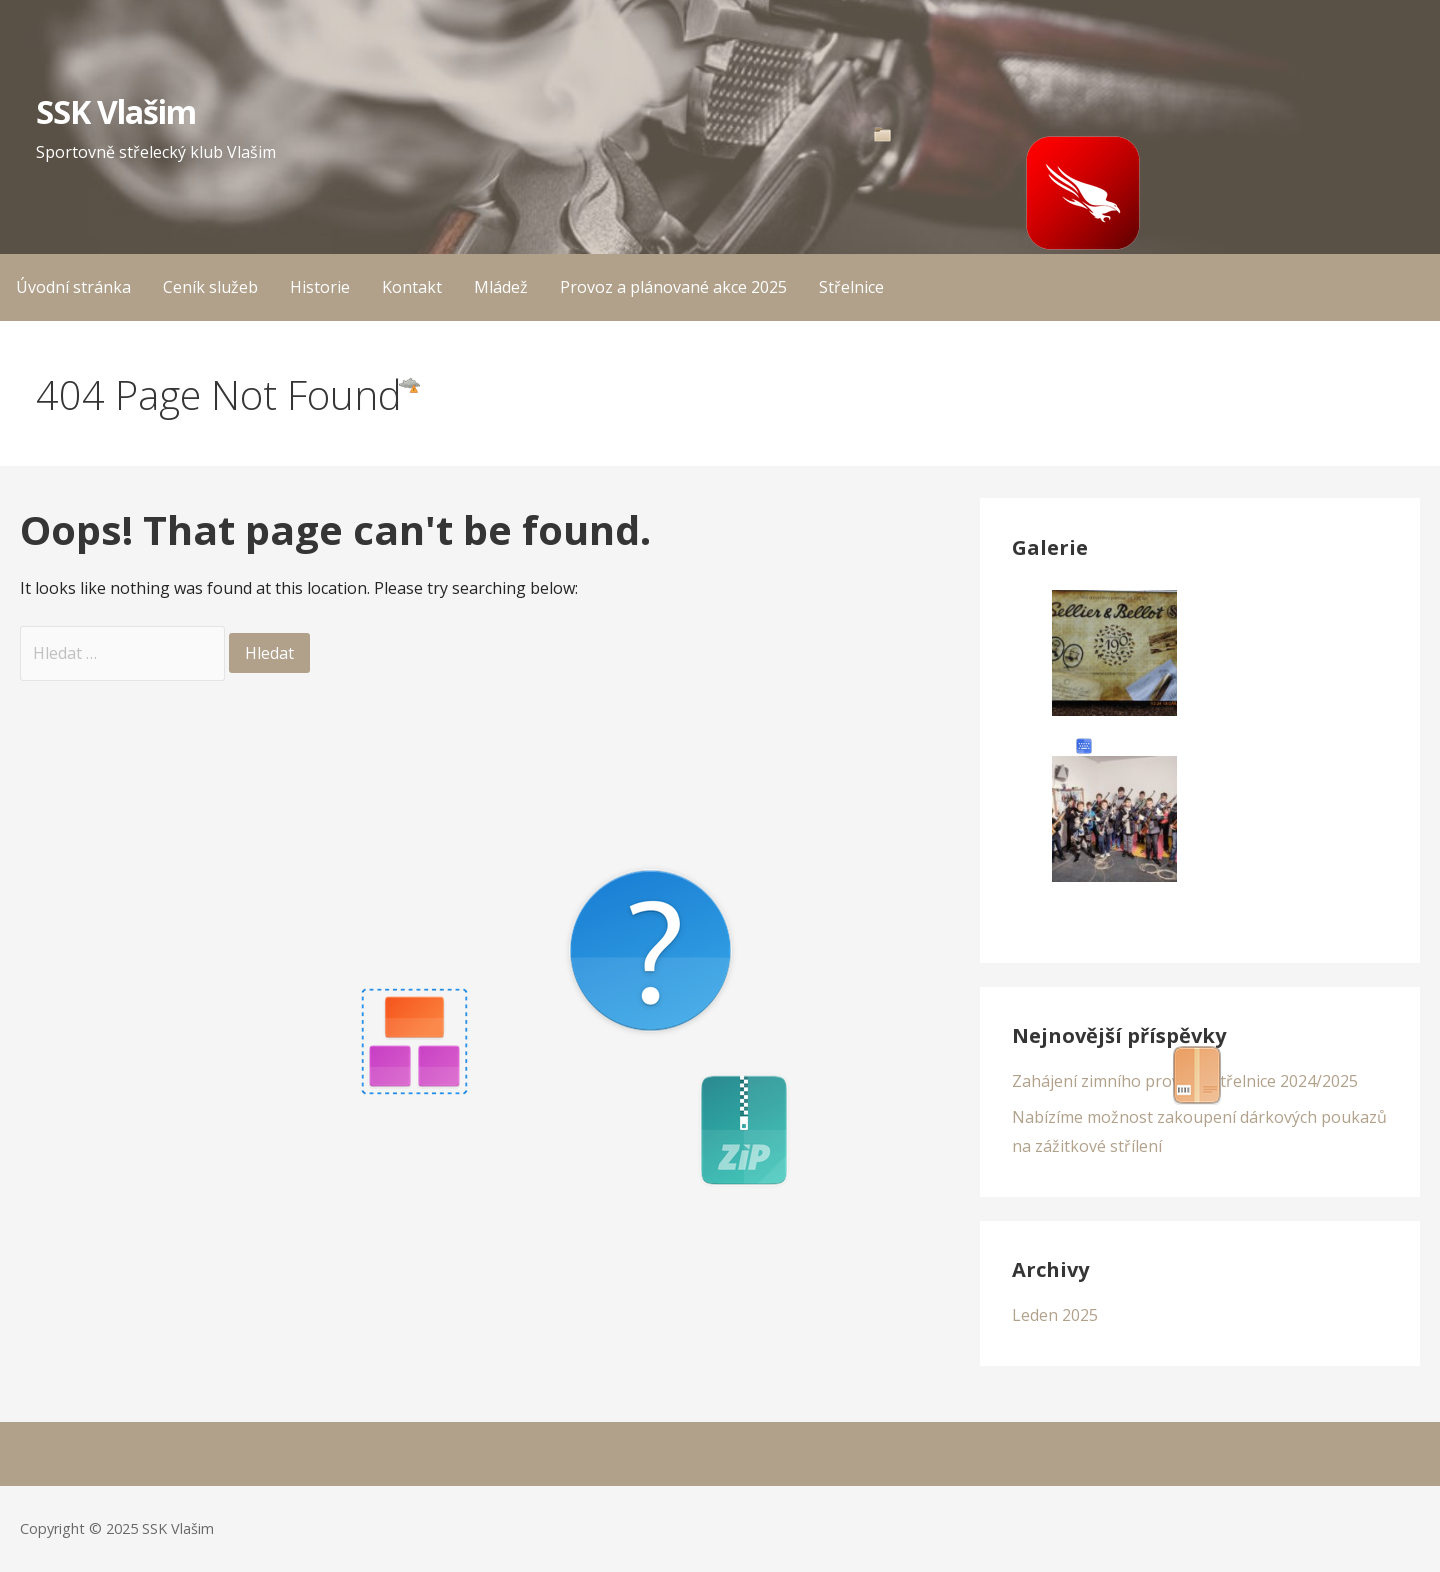 Image resolution: width=1440 pixels, height=1572 pixels. I want to click on select all items in the current view, so click(414, 1041).